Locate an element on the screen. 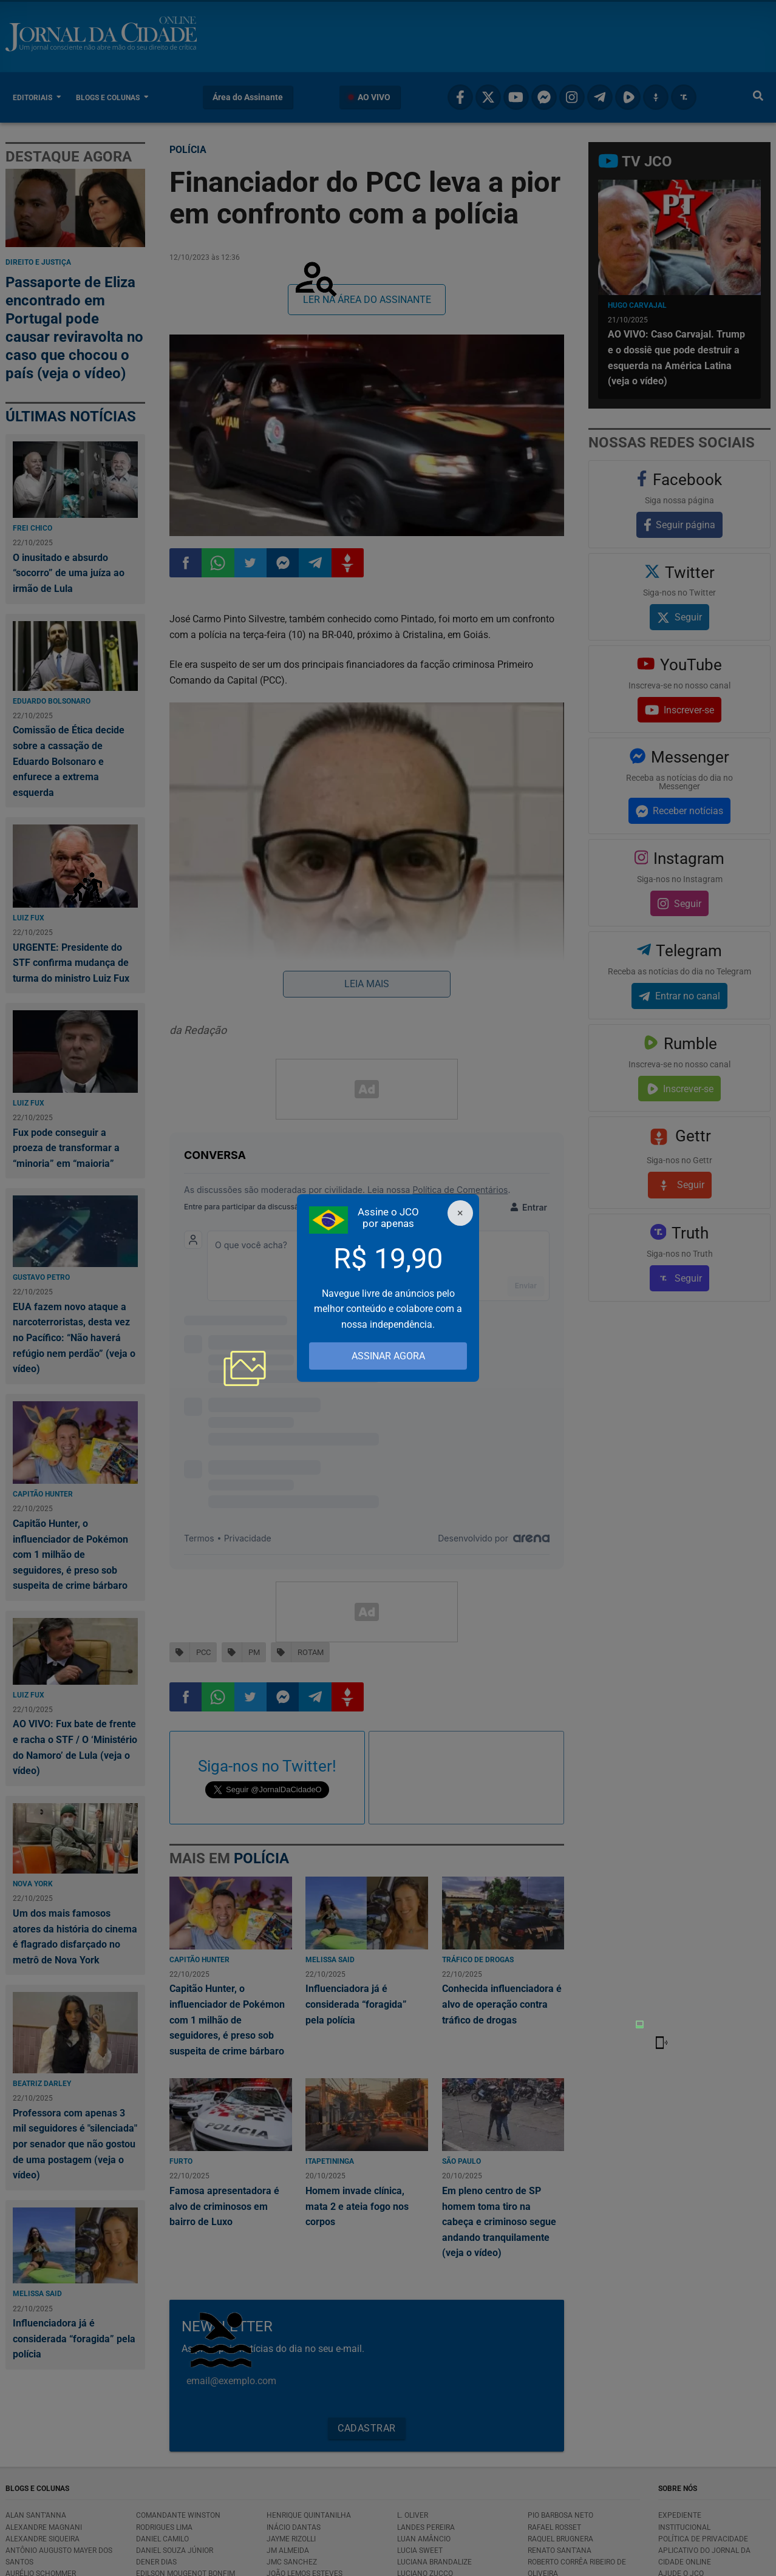 The image size is (776, 2576). access kabaddi sports content or scores is located at coordinates (86, 888).